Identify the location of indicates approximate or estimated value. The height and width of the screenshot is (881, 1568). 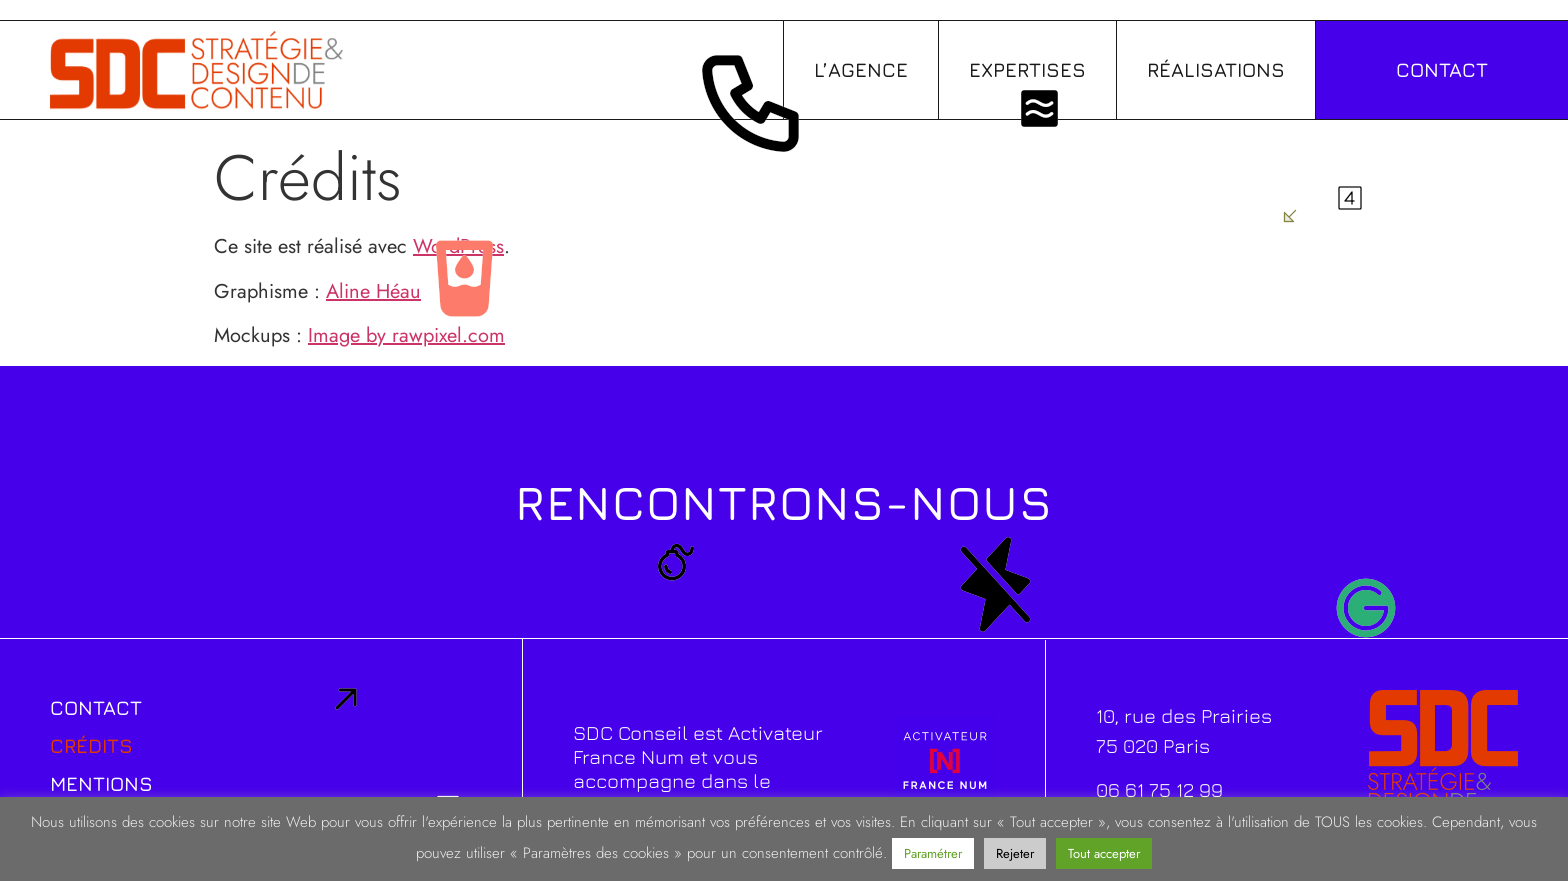
(1039, 108).